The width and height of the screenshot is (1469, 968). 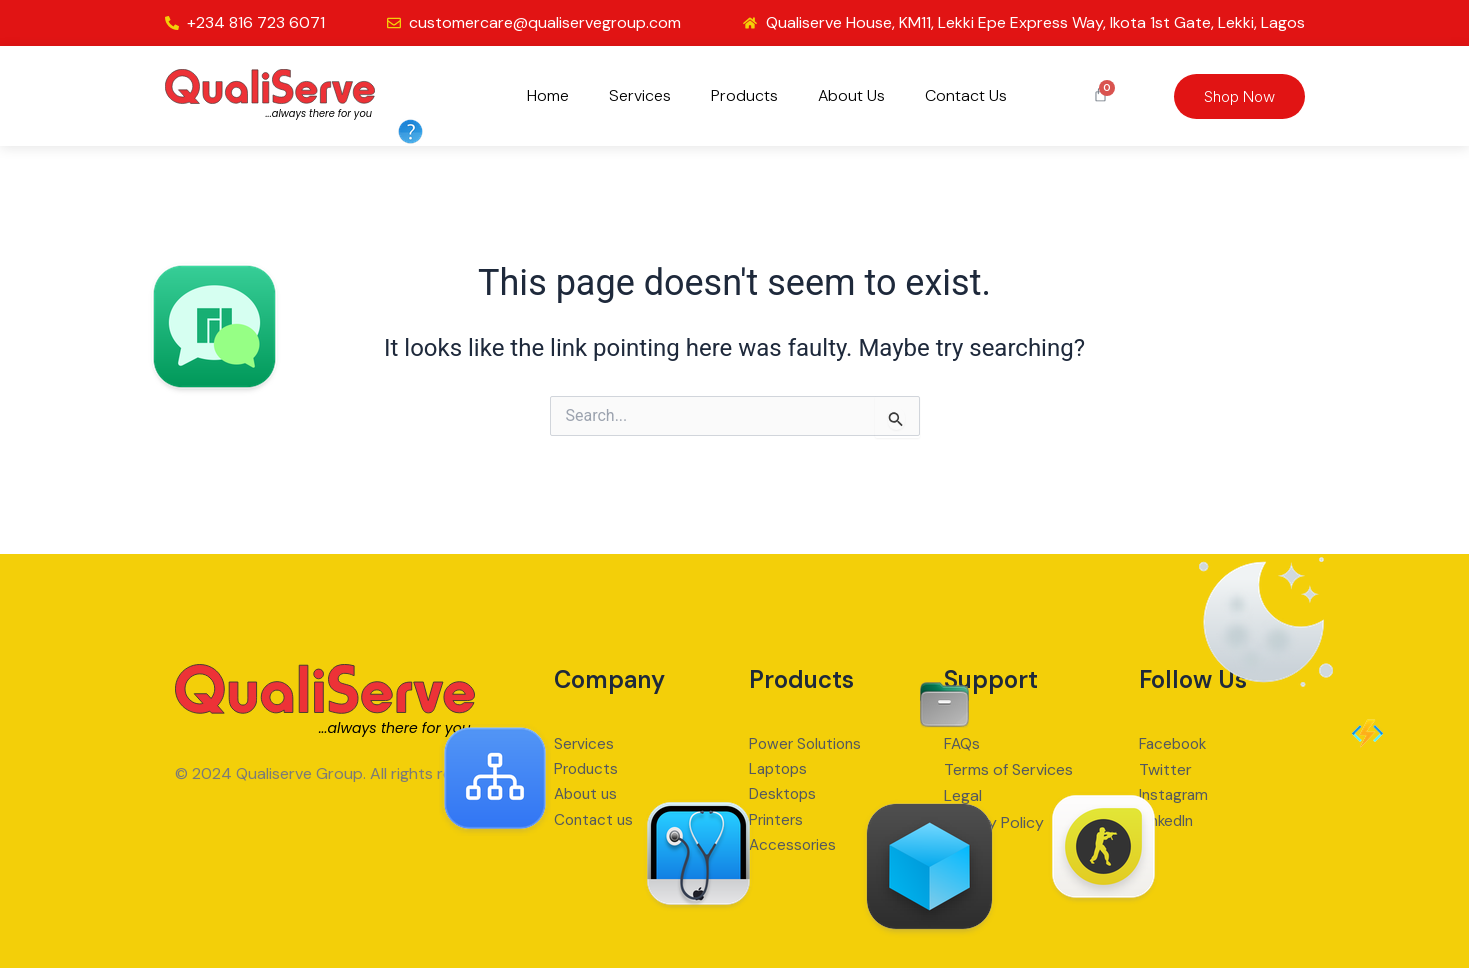 I want to click on indicates clear night weather conditions, so click(x=1266, y=622).